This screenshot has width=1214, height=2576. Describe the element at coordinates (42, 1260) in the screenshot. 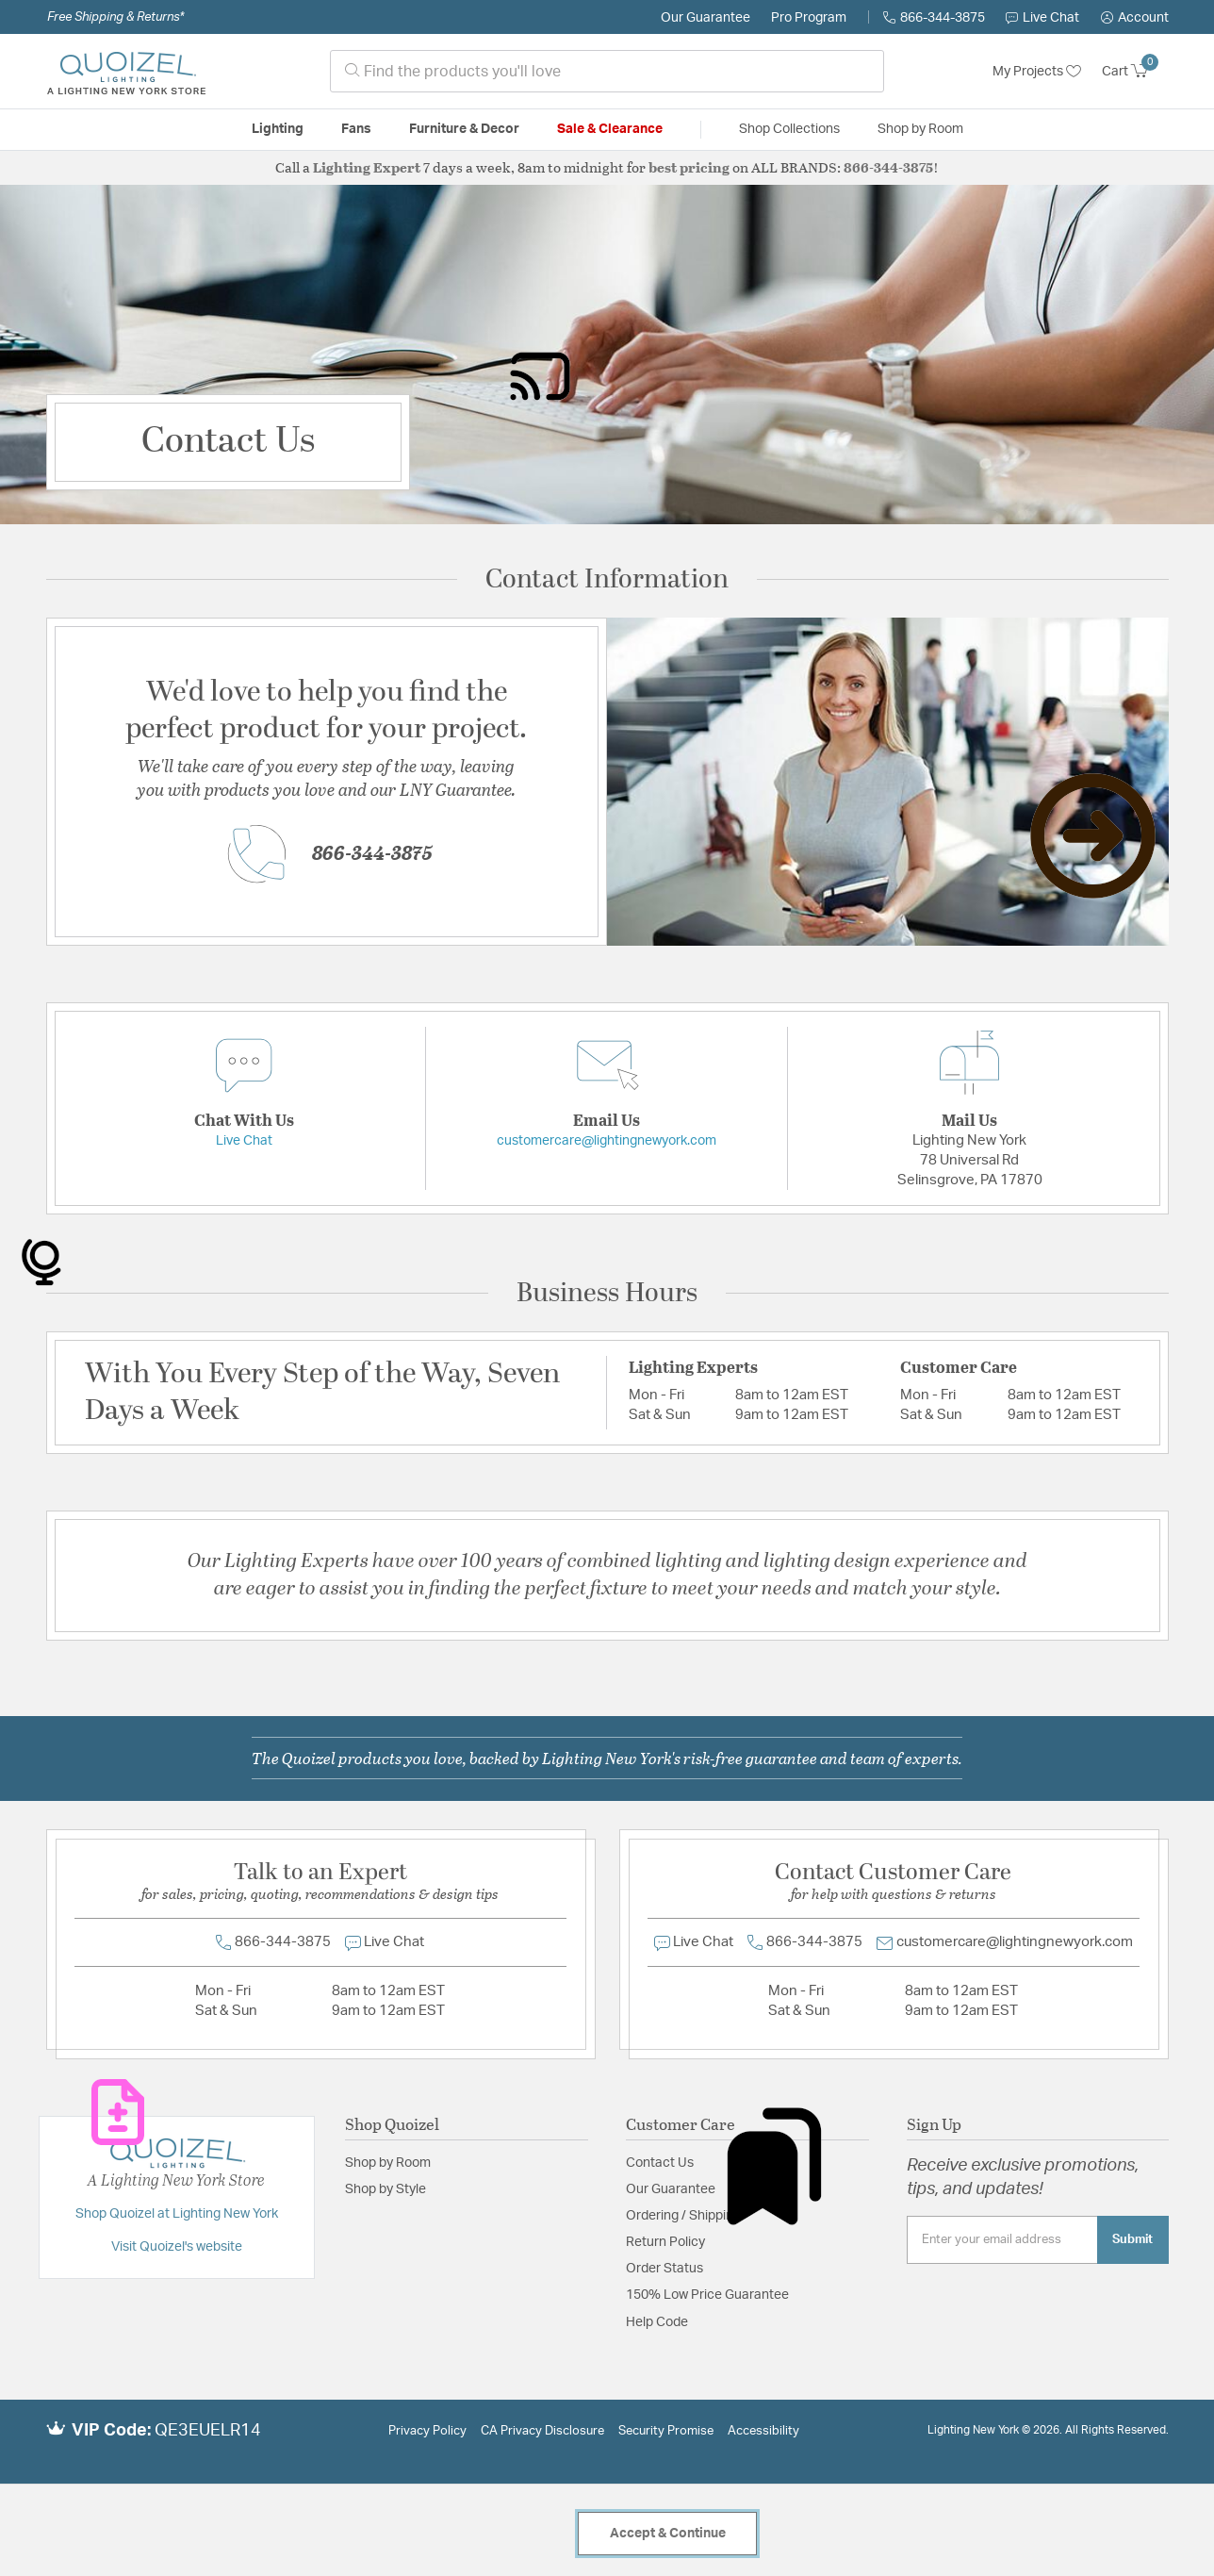

I see `access global or international settings` at that location.